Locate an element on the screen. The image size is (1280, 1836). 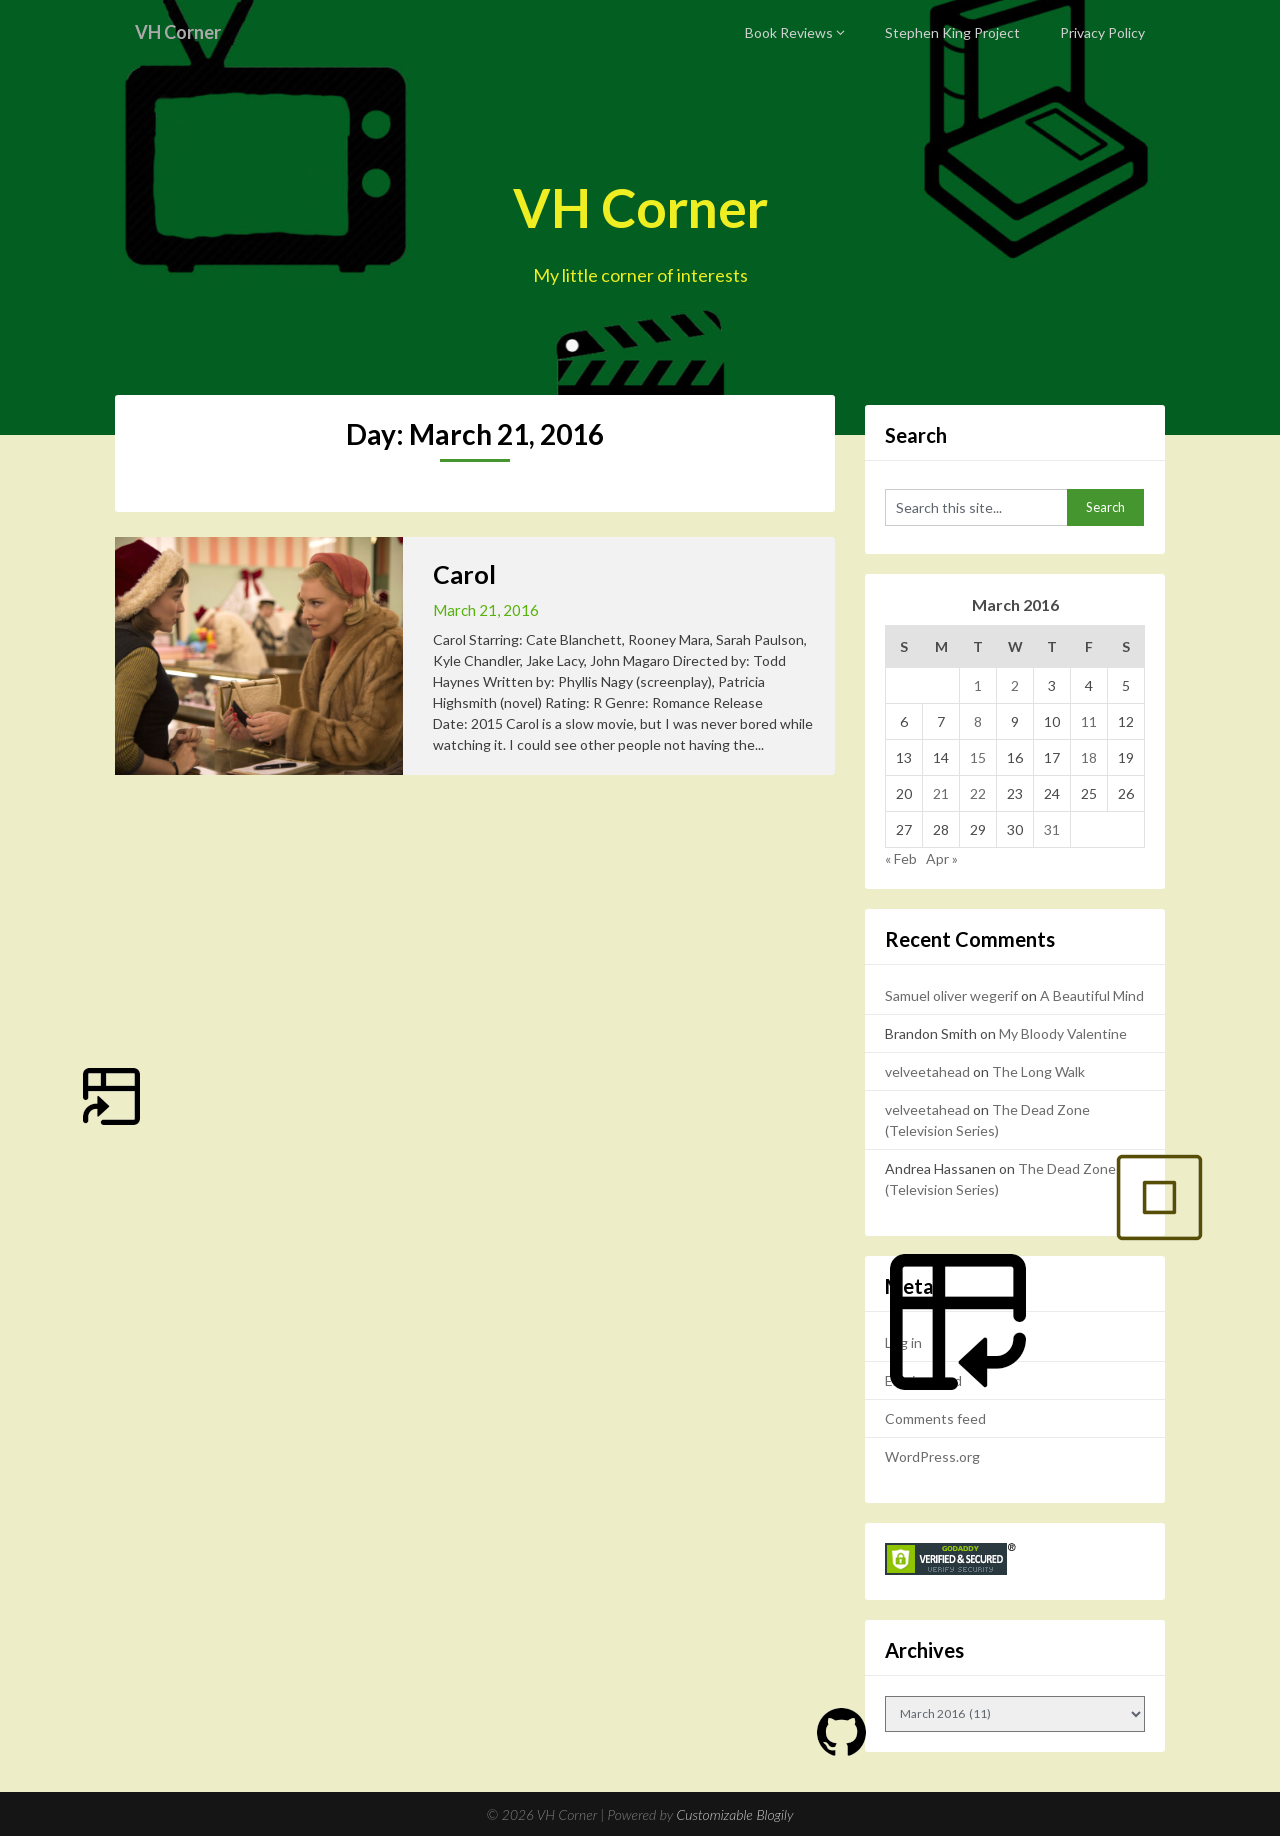
create a symbolic link to this project is located at coordinates (111, 1096).